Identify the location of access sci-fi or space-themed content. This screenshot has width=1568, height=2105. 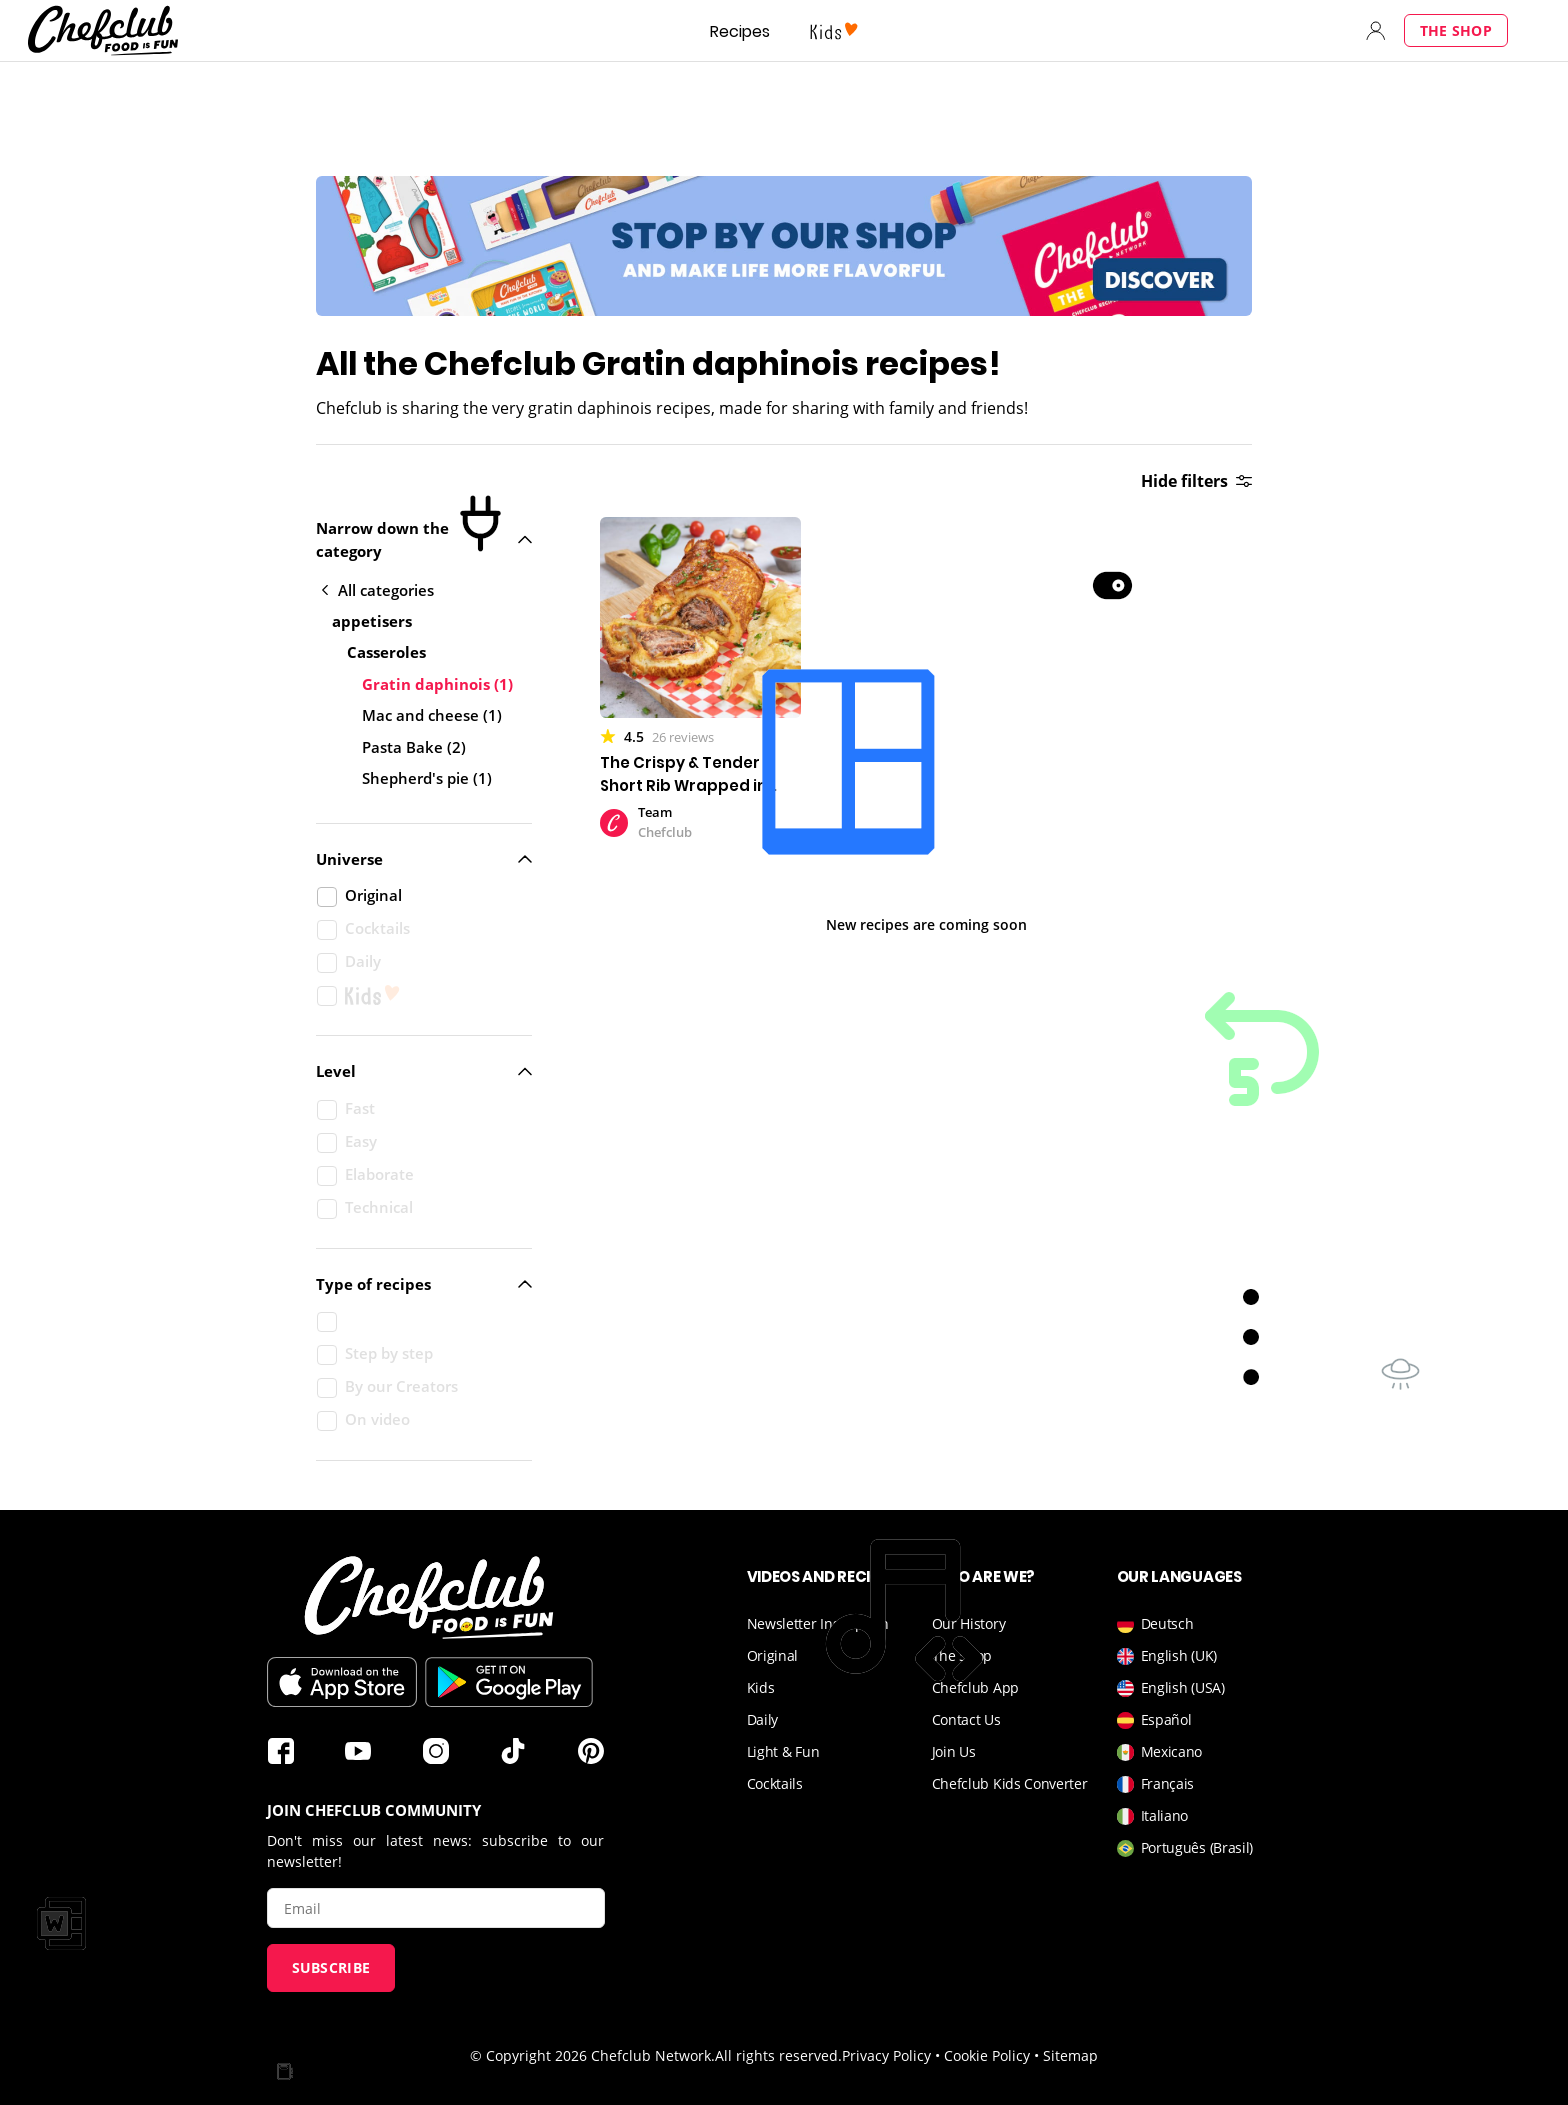
(1400, 1373).